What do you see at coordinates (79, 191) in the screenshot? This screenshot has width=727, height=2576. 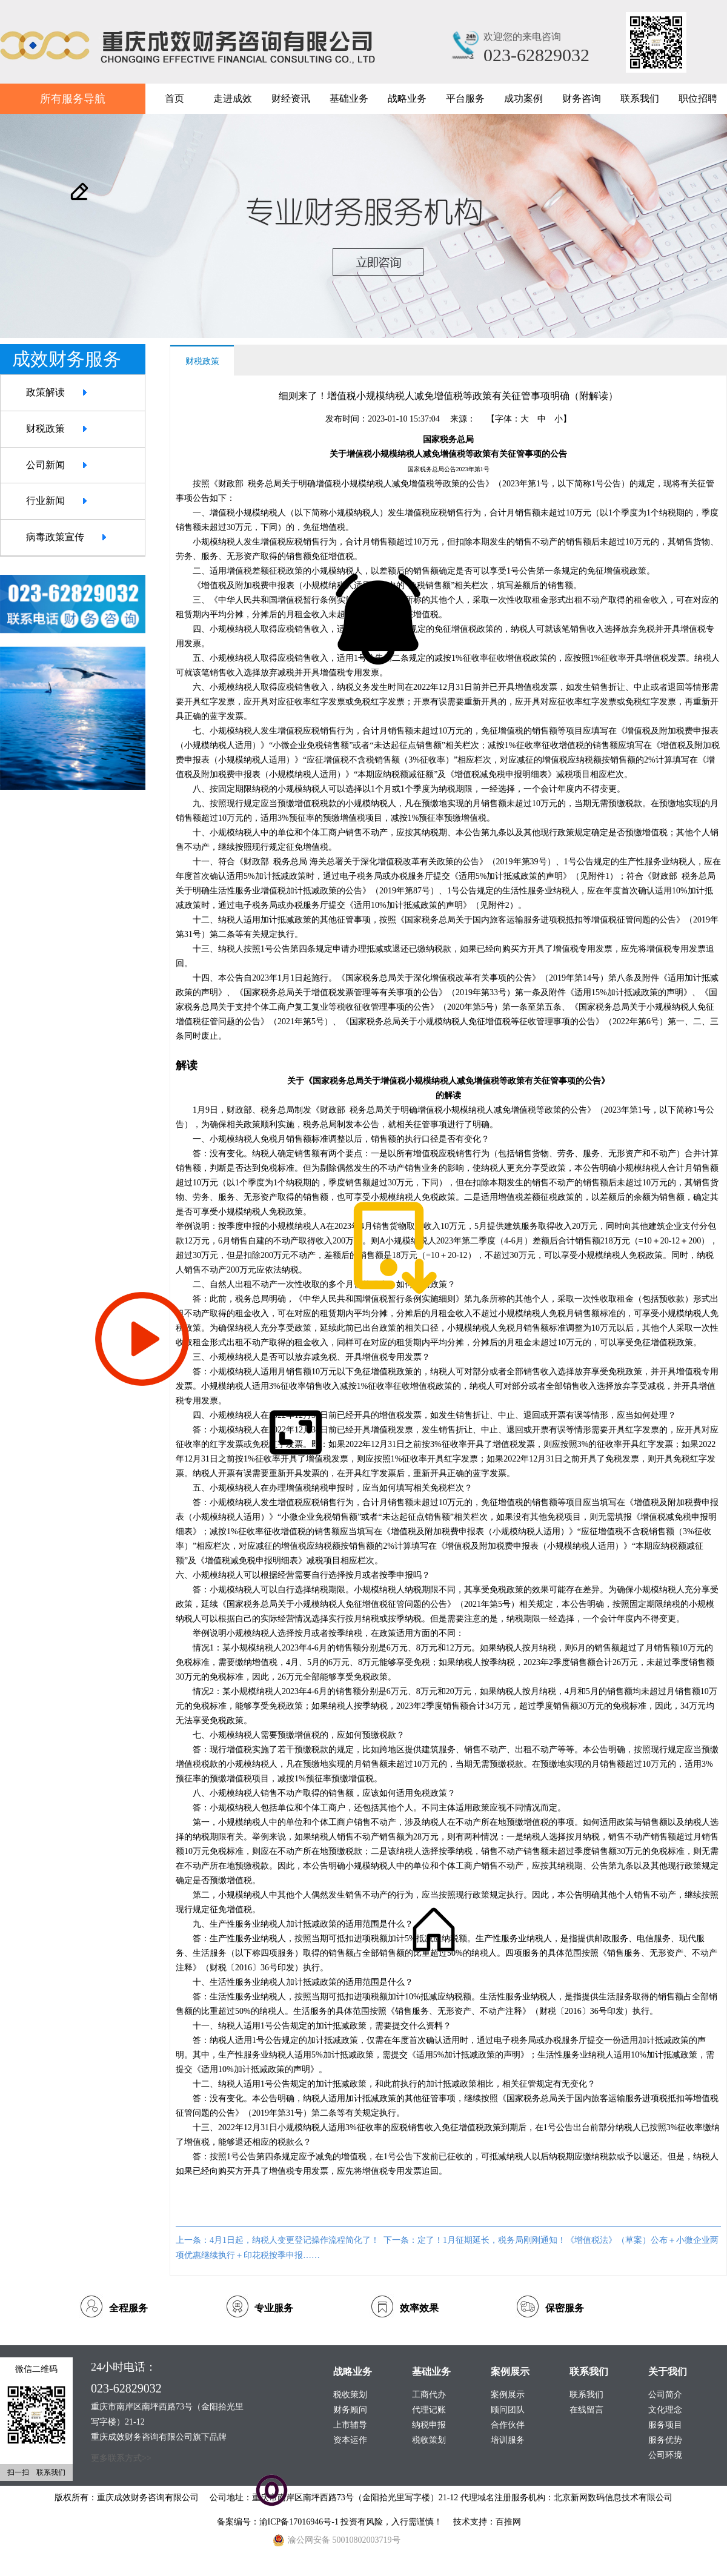 I see `edit text or content` at bounding box center [79, 191].